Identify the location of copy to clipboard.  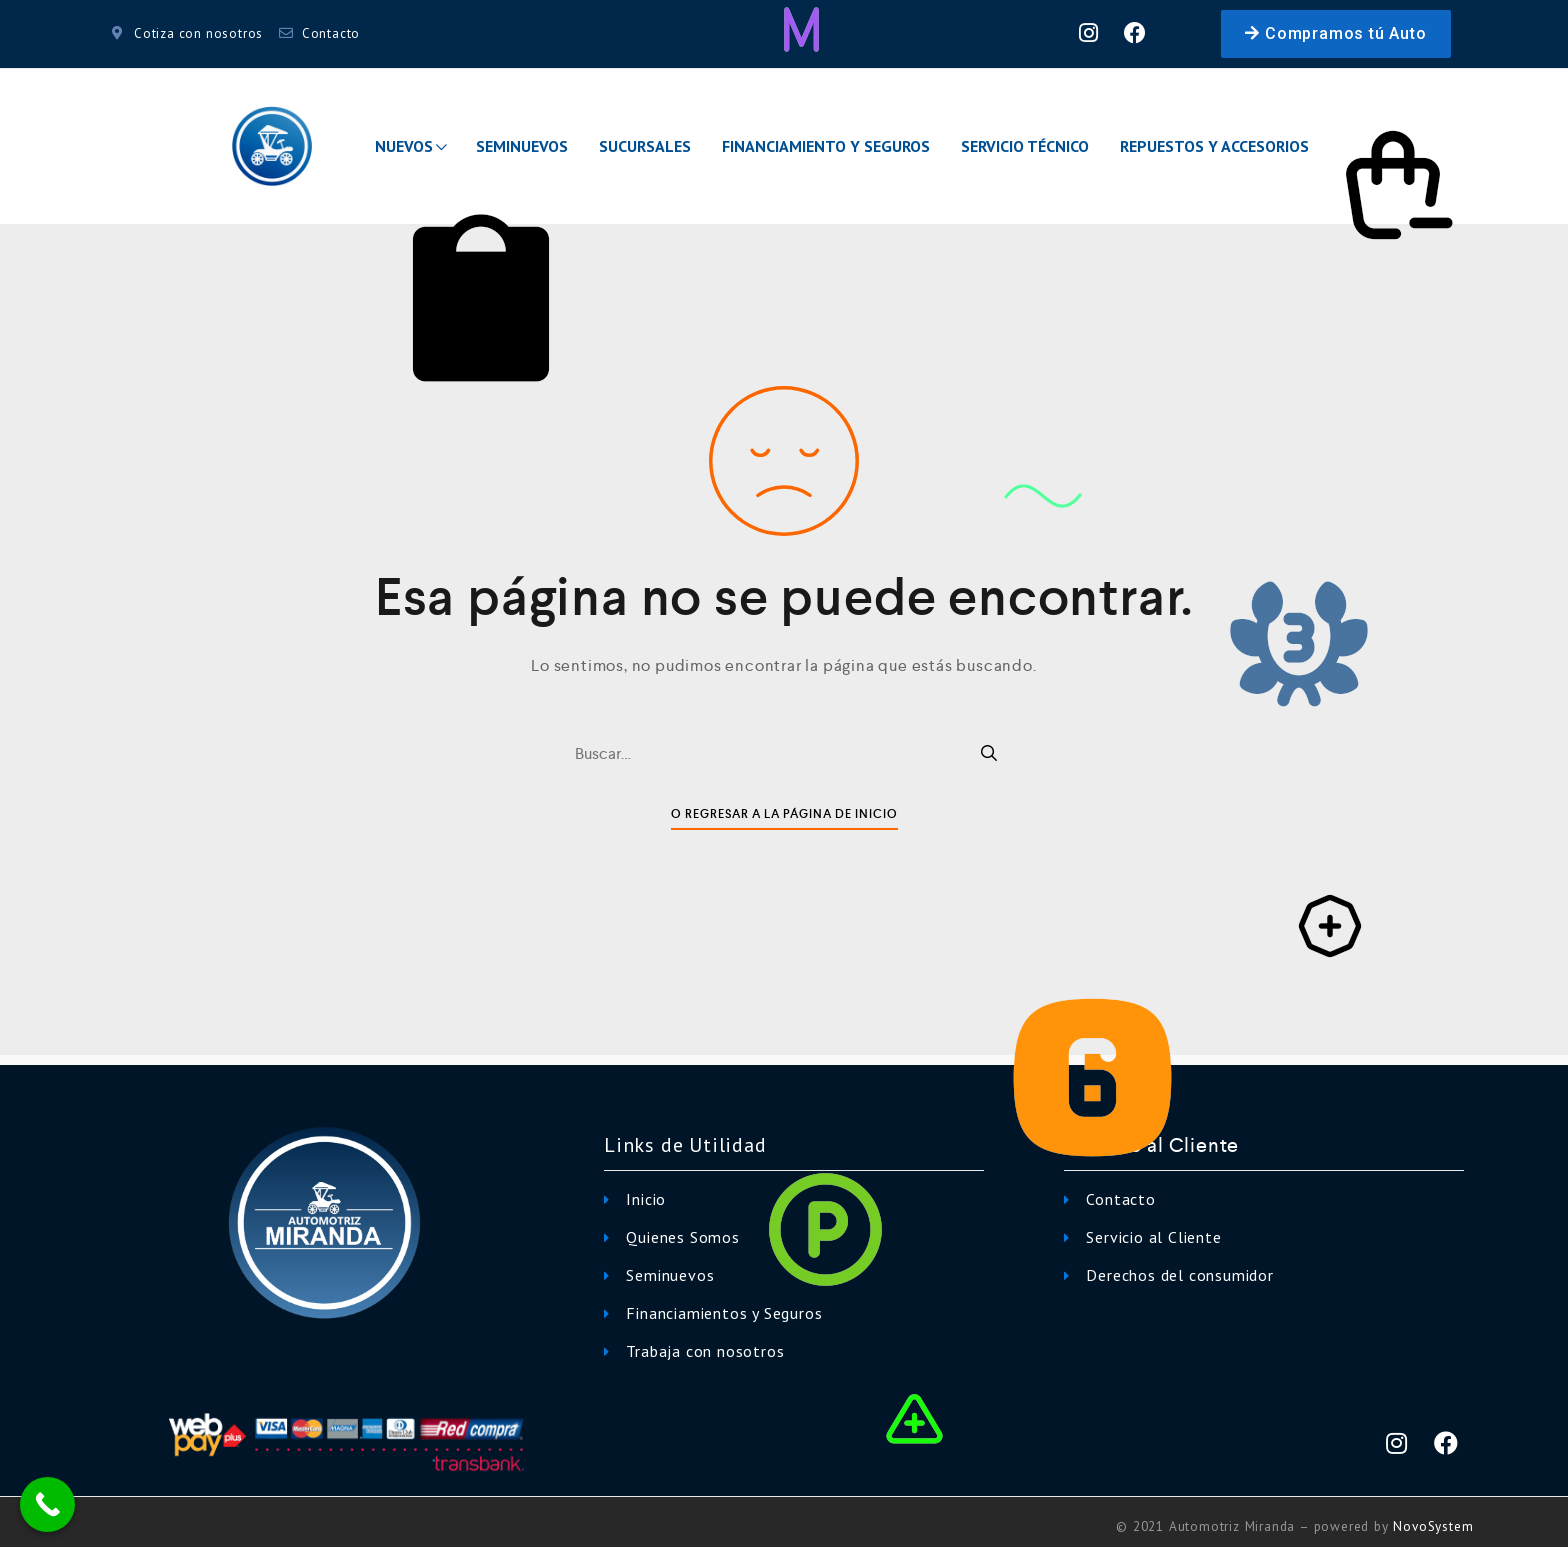
(481, 301).